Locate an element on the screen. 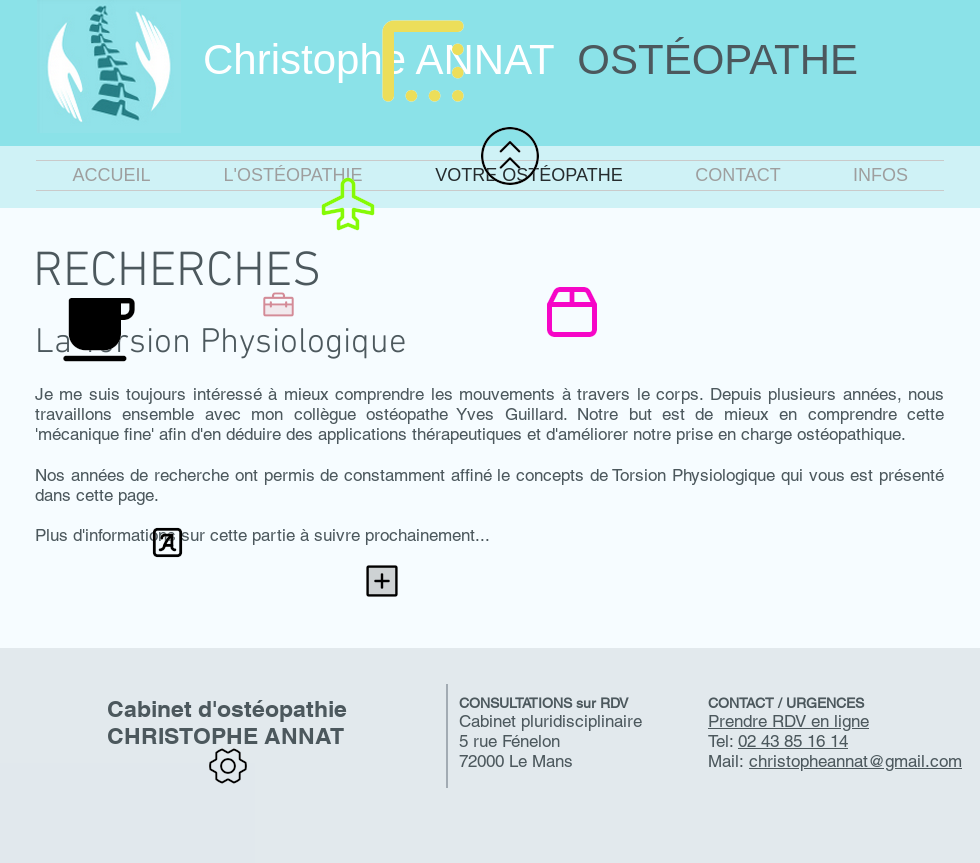 The width and height of the screenshot is (980, 863). select border style for an element is located at coordinates (423, 61).